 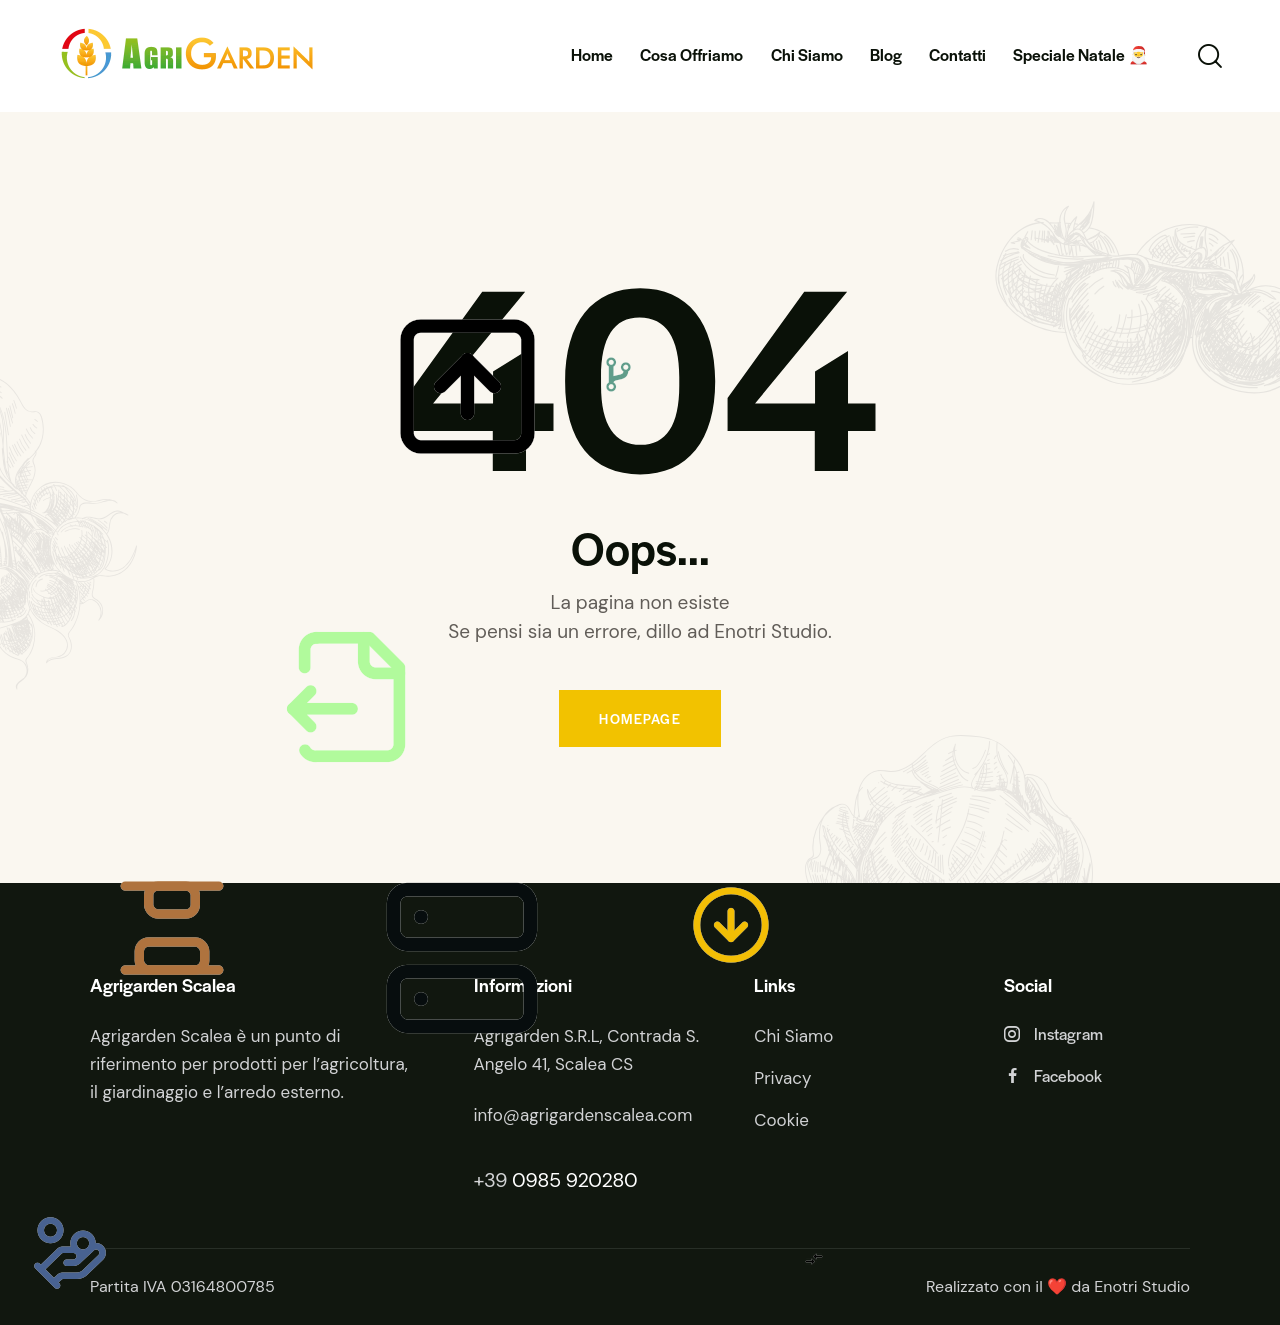 I want to click on access server settings or status, so click(x=462, y=958).